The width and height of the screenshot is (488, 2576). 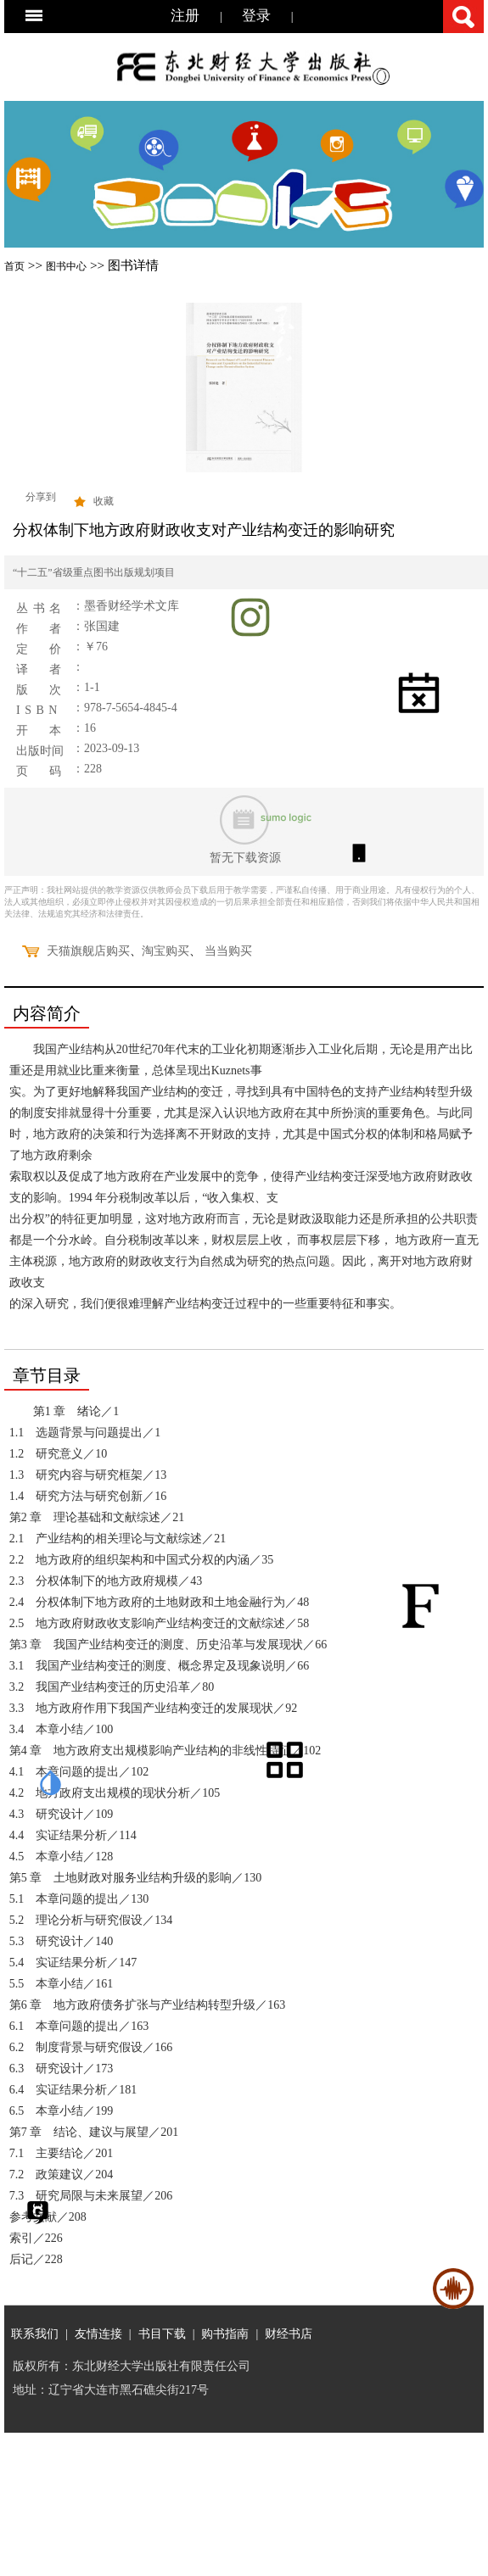 What do you see at coordinates (453, 2289) in the screenshot?
I see `creative commons sampling license indicator` at bounding box center [453, 2289].